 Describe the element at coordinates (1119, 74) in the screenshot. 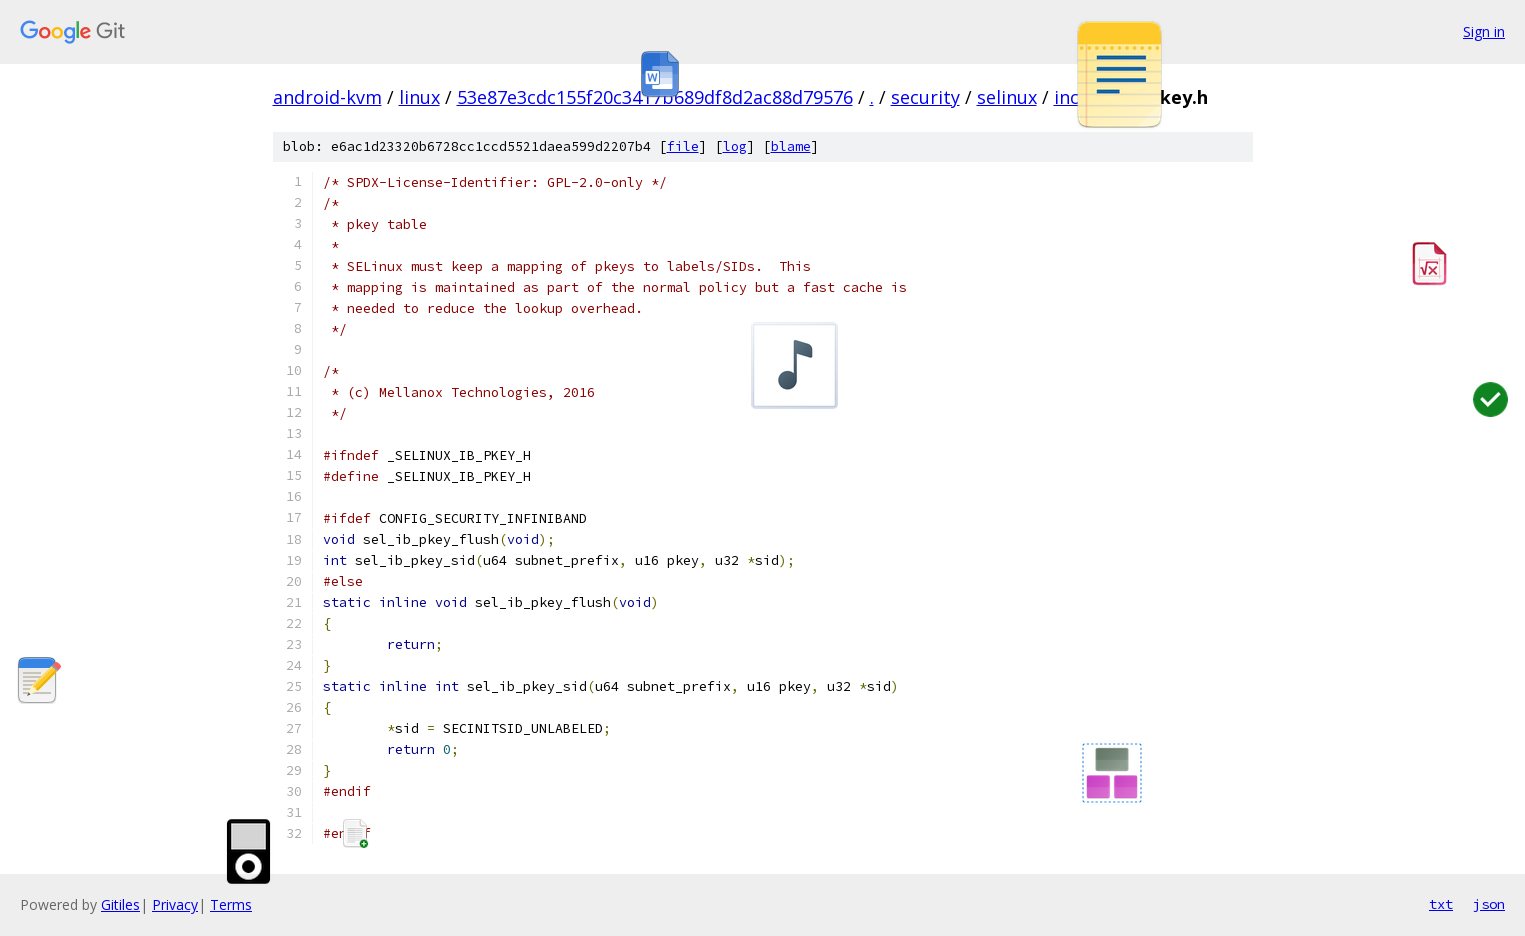

I see `open the notes app` at that location.